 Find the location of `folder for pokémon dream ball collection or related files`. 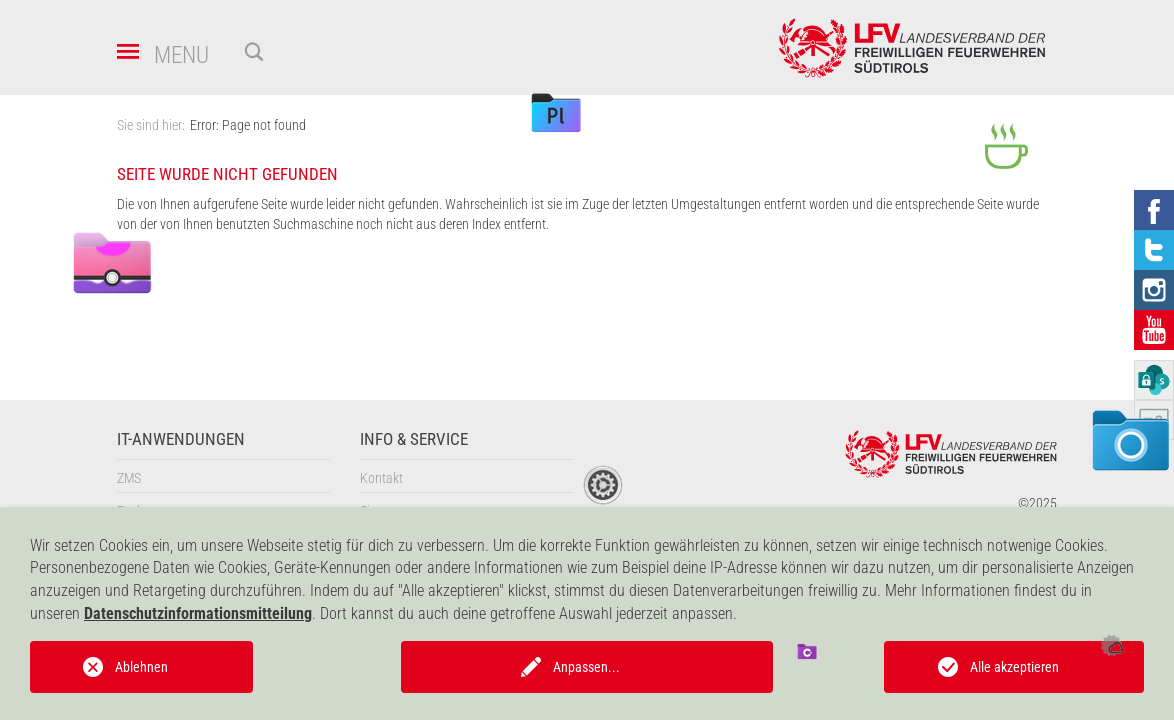

folder for pokémon dream ball collection or related files is located at coordinates (112, 265).